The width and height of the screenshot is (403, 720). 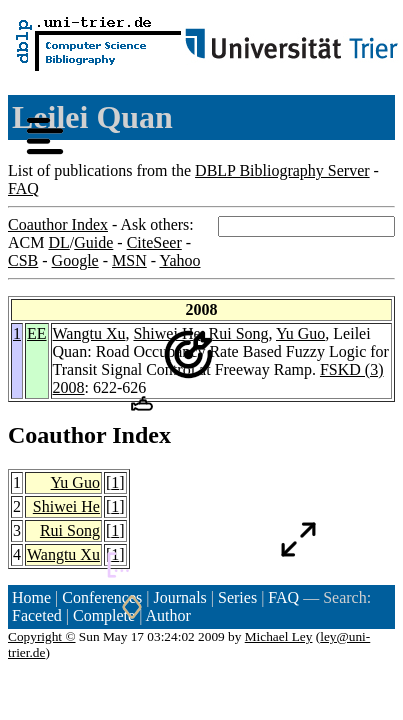 I want to click on align text to the left, so click(x=45, y=136).